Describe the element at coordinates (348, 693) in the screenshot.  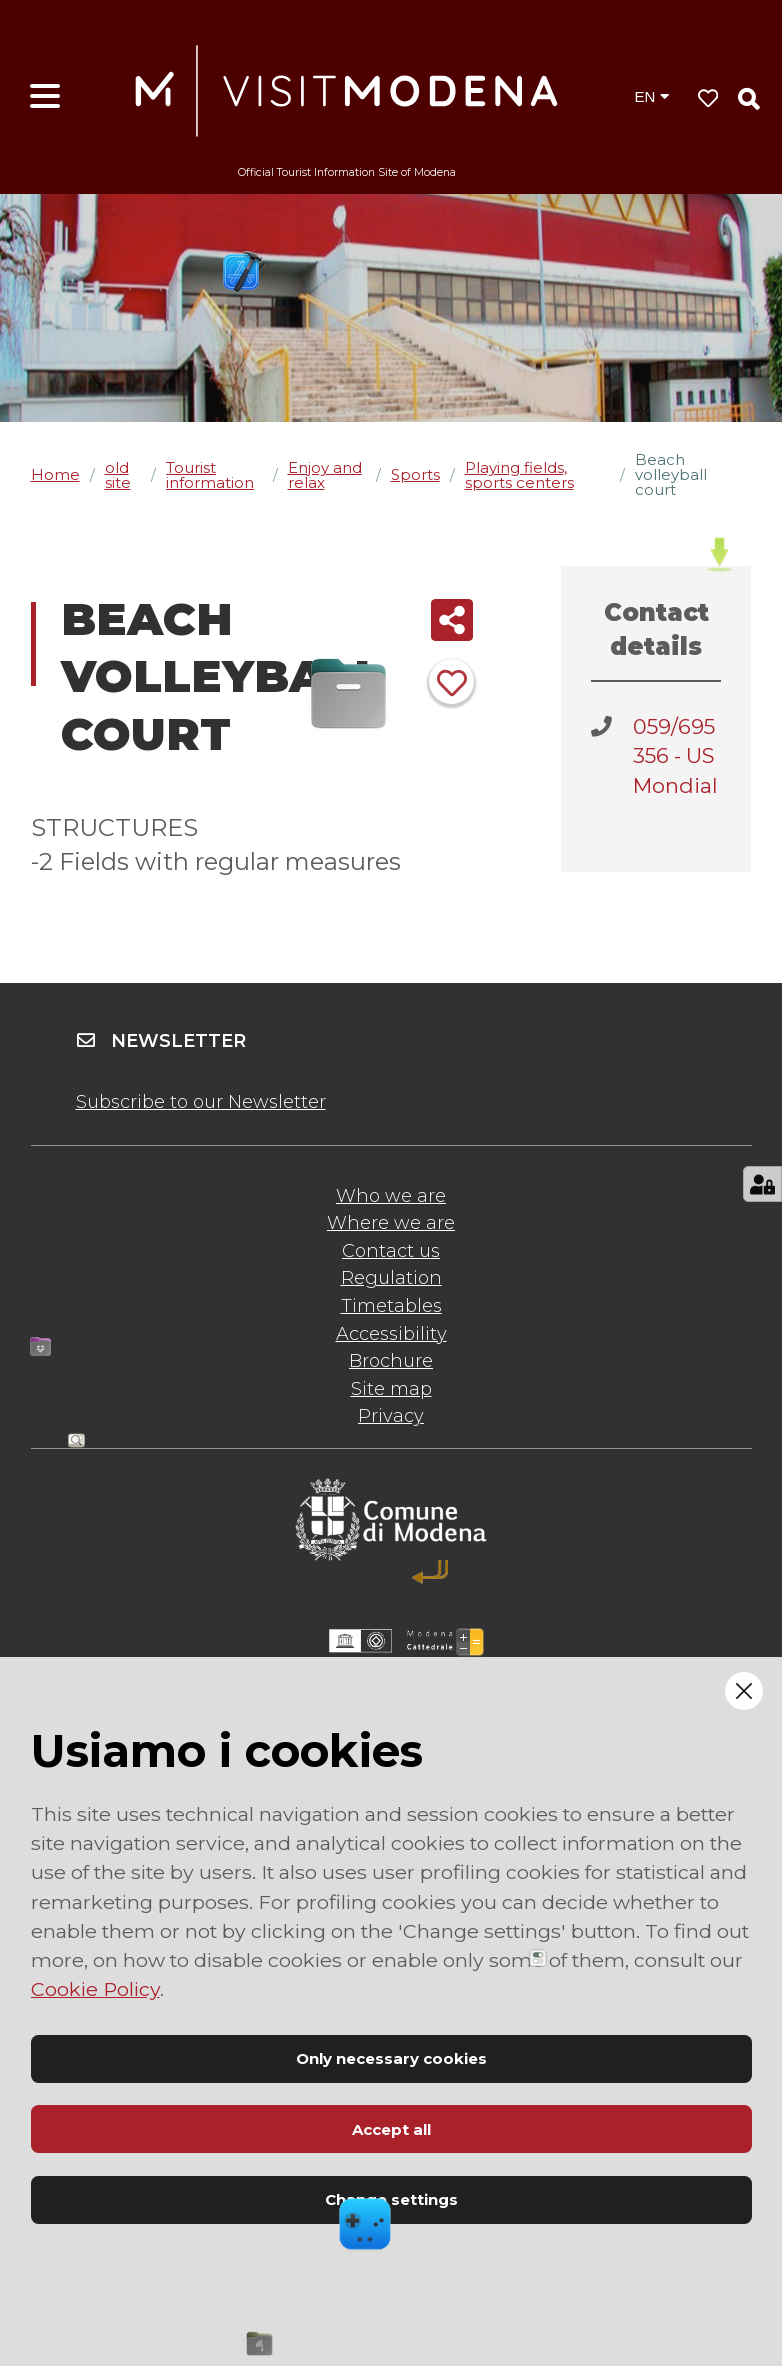
I see `open the file manager app` at that location.